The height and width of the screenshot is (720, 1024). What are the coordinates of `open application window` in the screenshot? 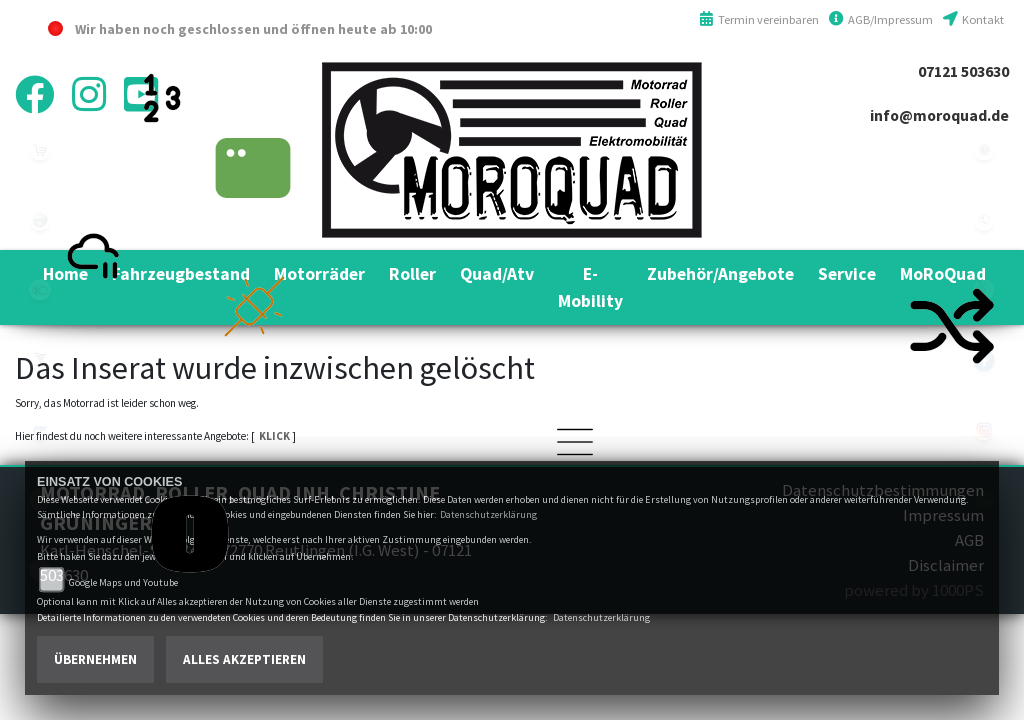 It's located at (253, 168).